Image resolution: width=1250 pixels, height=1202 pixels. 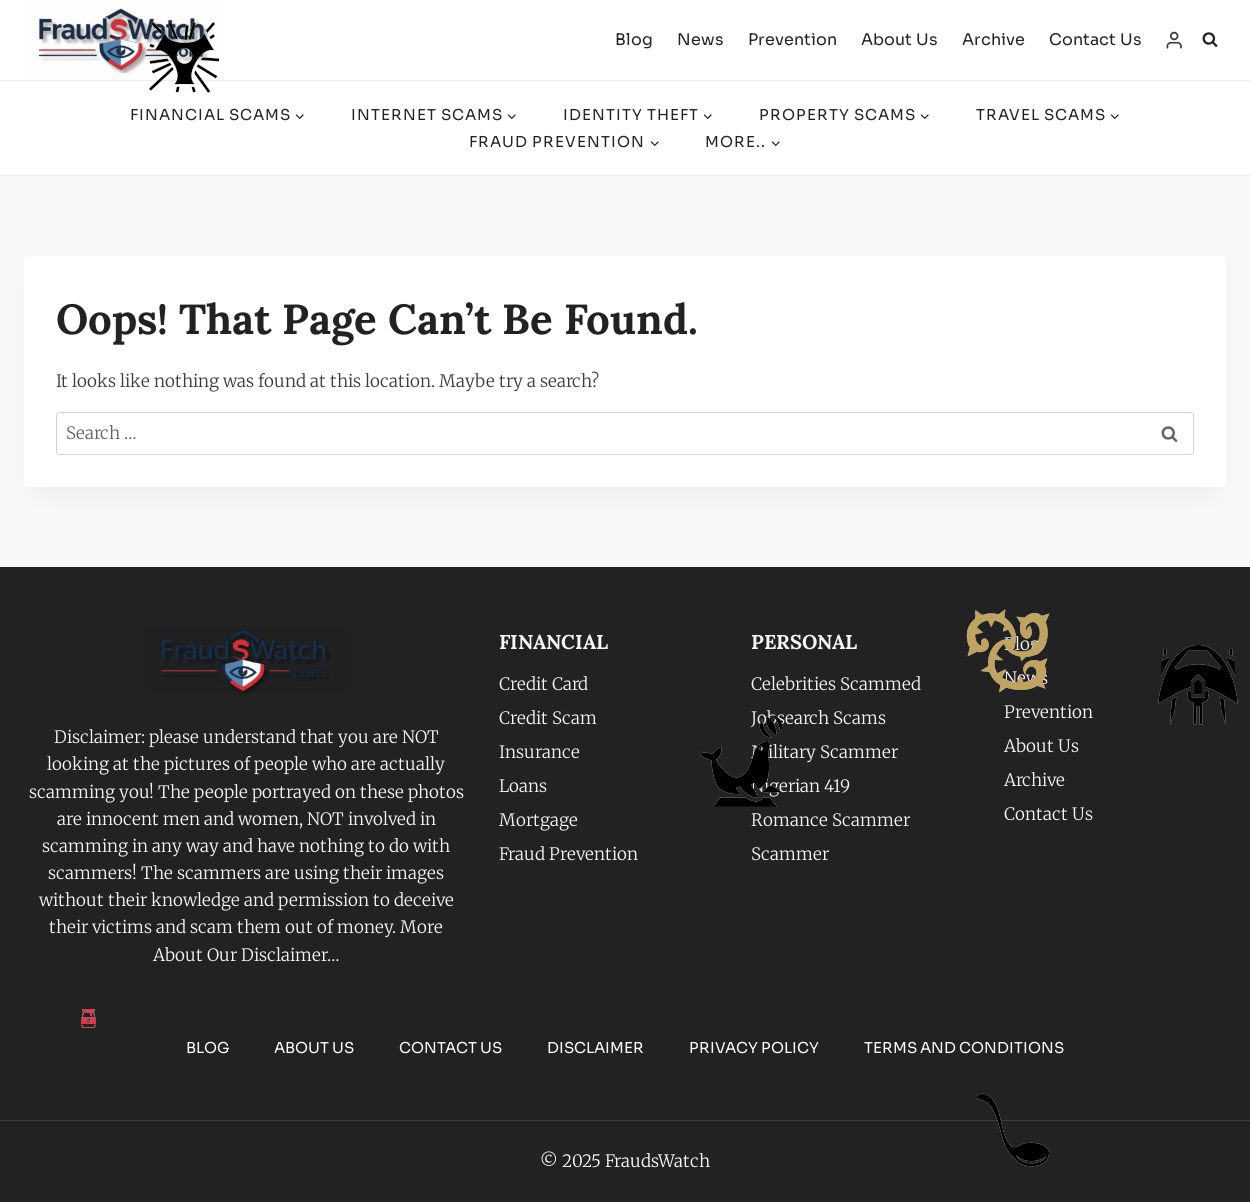 I want to click on select ladle tool in cooking game, so click(x=1013, y=1130).